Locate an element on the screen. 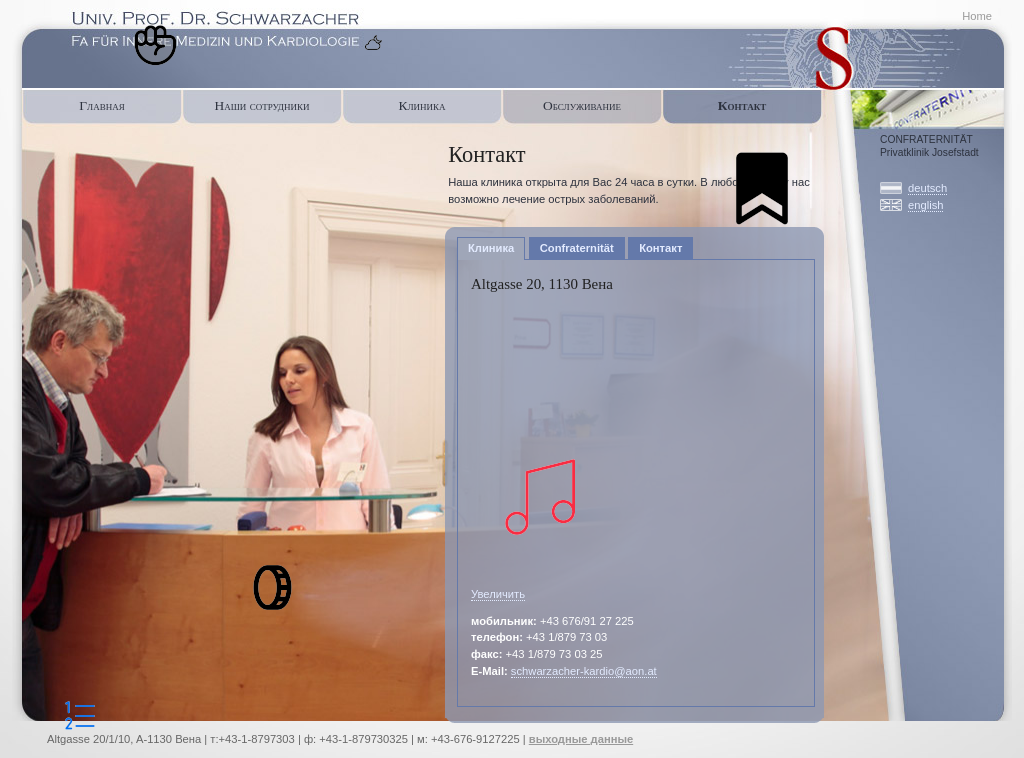  indicates cloudy night weather conditions is located at coordinates (373, 42).